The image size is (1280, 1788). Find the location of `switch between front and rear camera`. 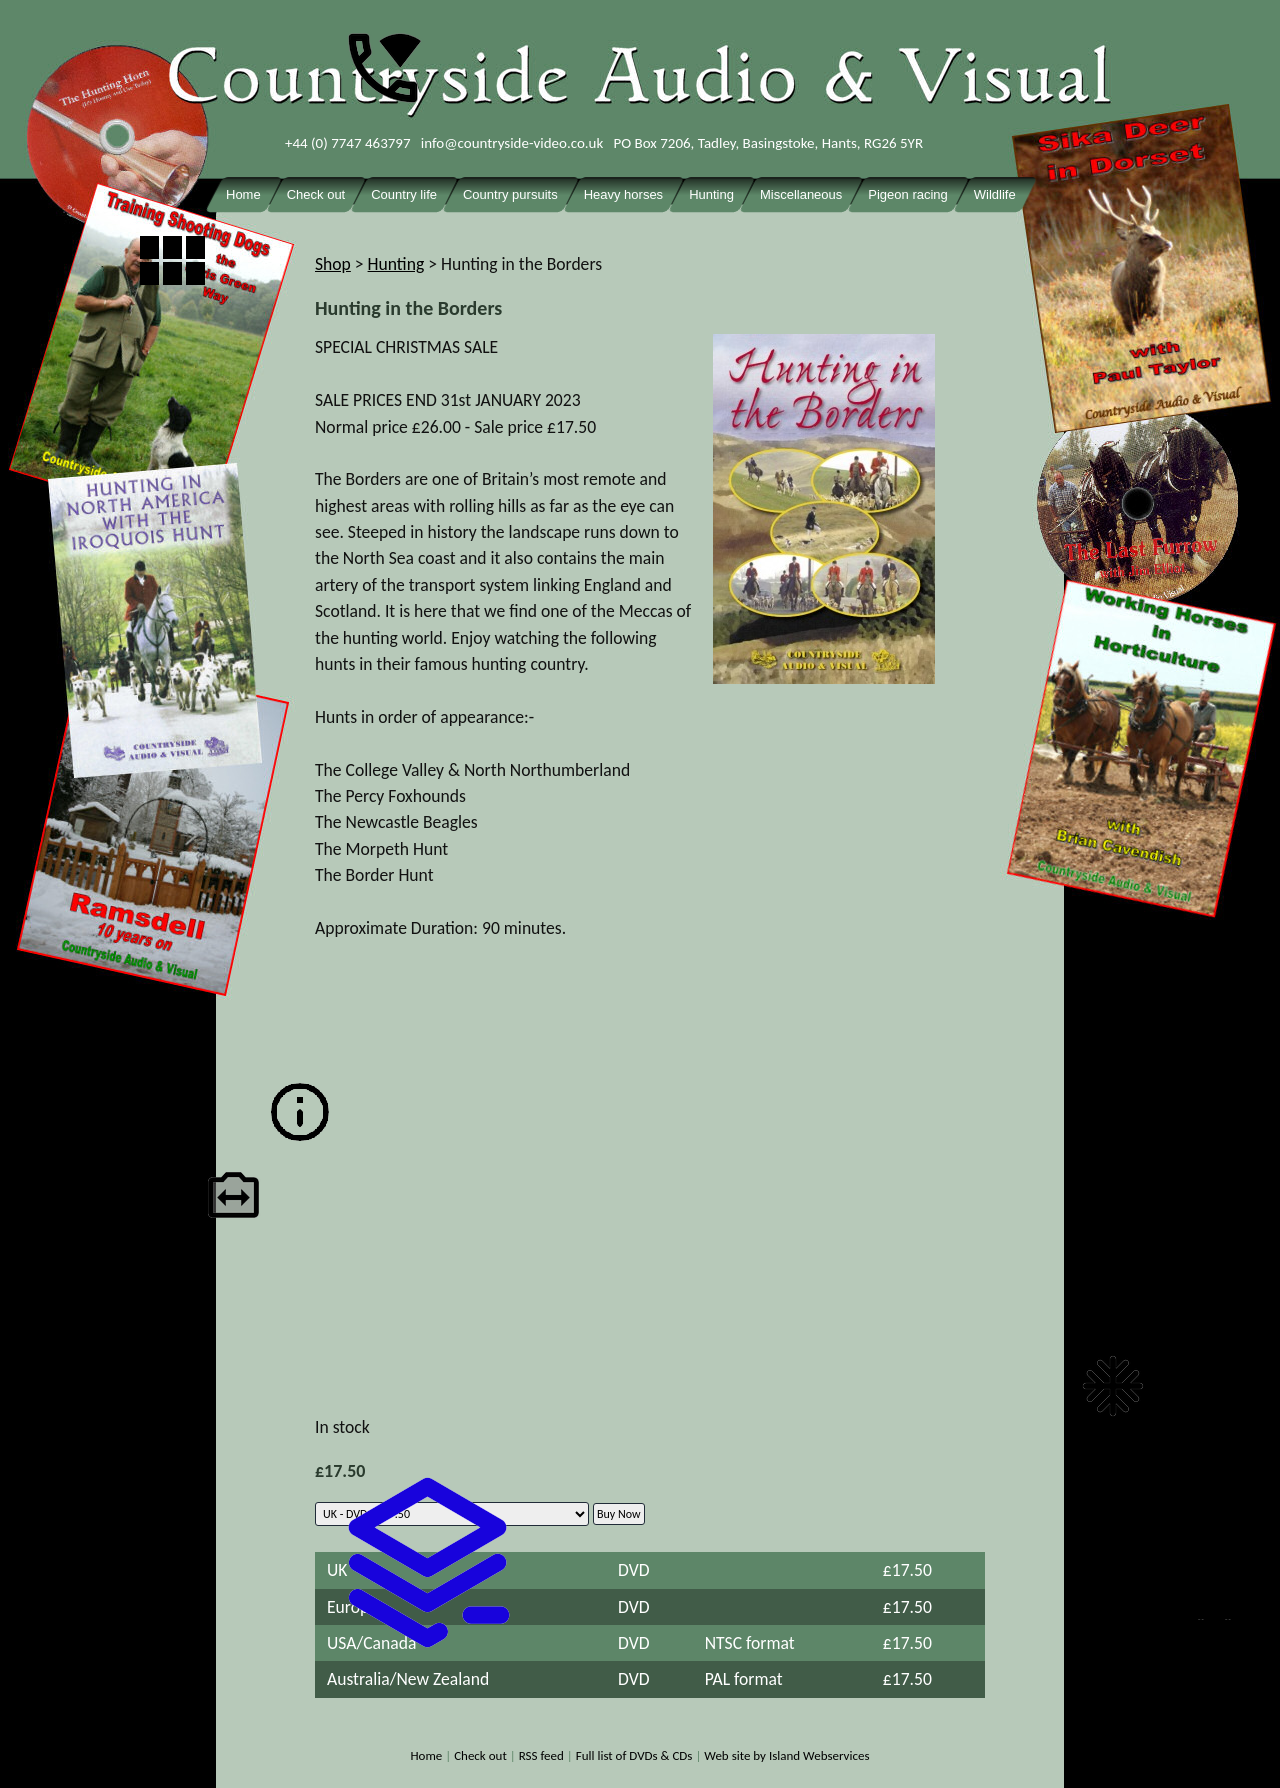

switch between front and rear camera is located at coordinates (233, 1197).